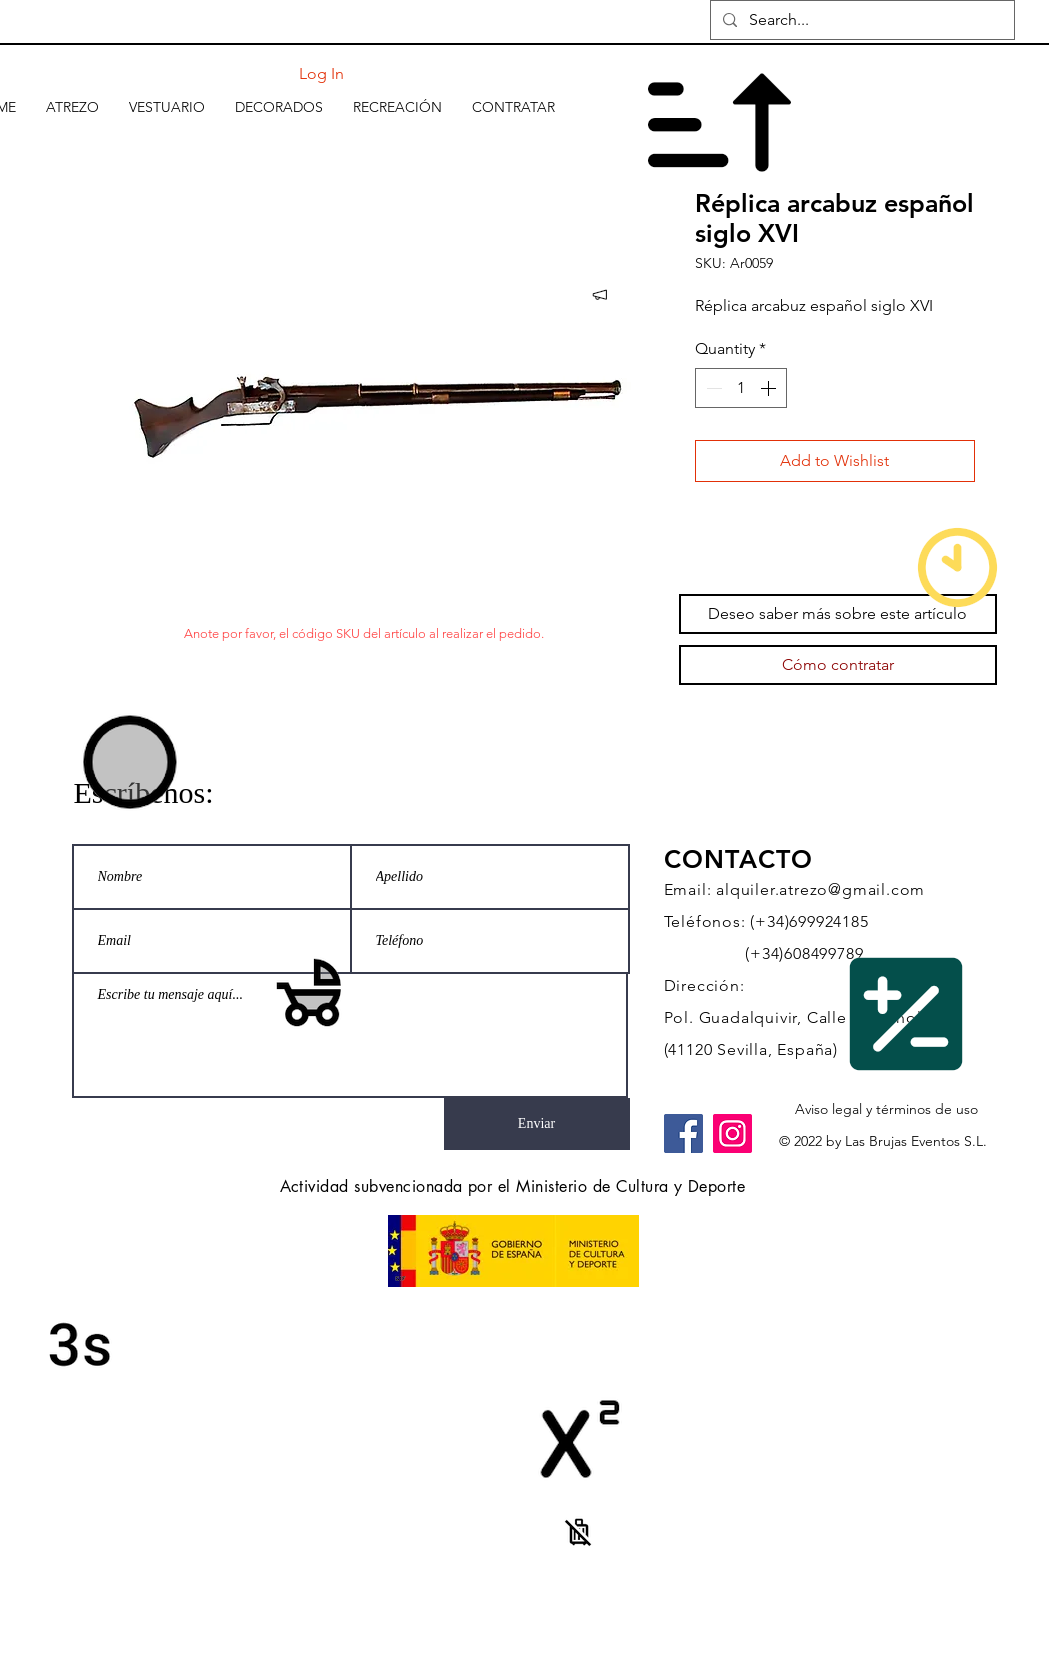 This screenshot has width=1049, height=1665. I want to click on toggle between adding and subtracting values, so click(906, 1014).